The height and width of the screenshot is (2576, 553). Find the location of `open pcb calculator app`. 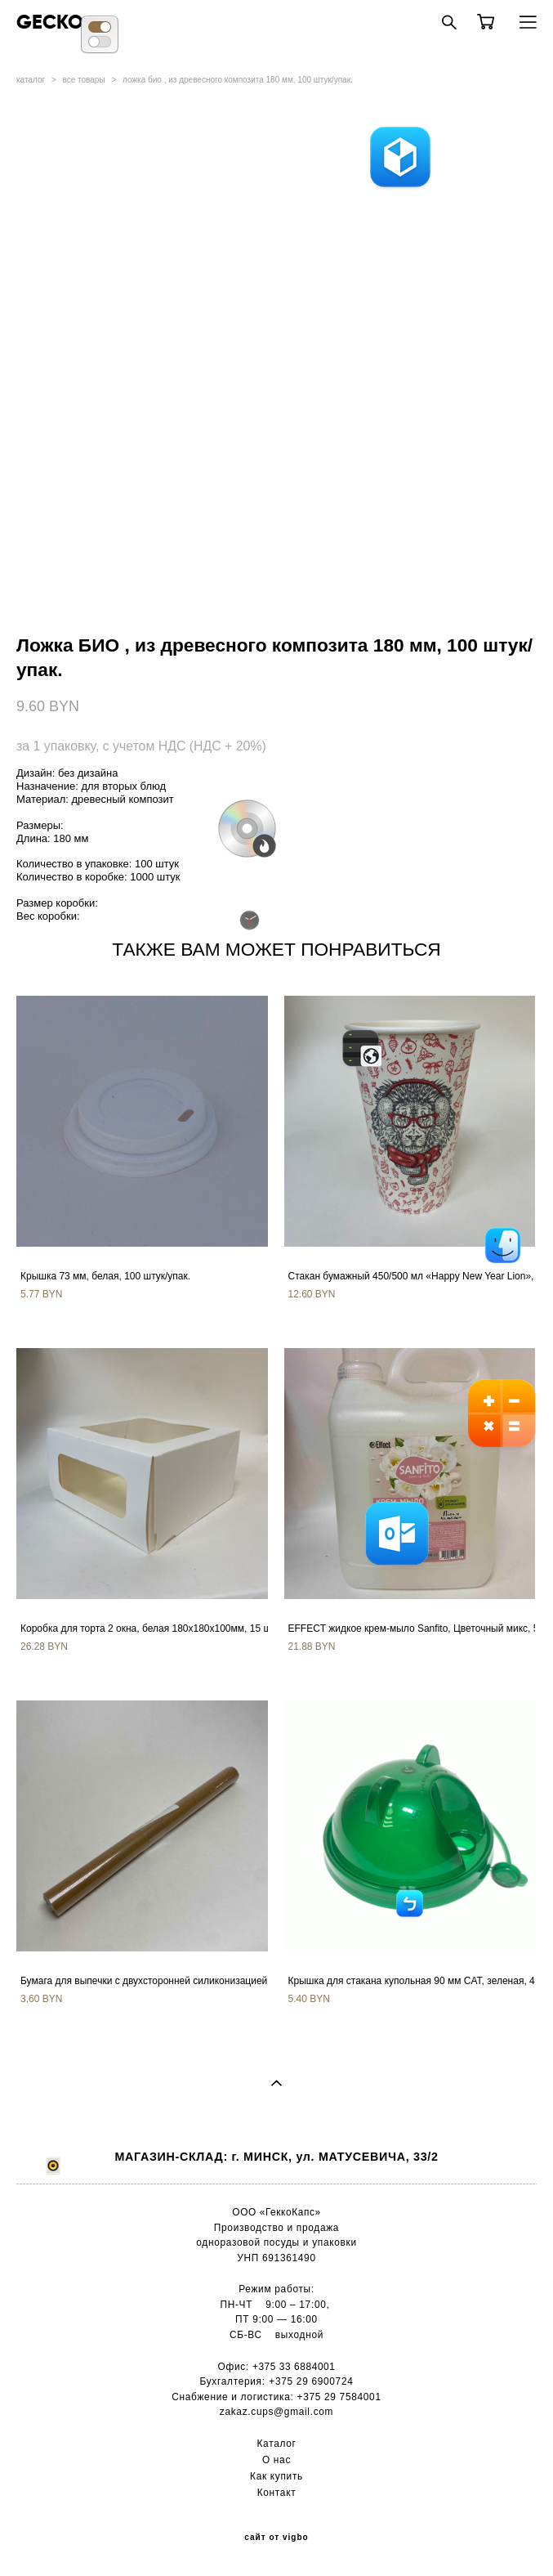

open pcb calculator app is located at coordinates (502, 1413).